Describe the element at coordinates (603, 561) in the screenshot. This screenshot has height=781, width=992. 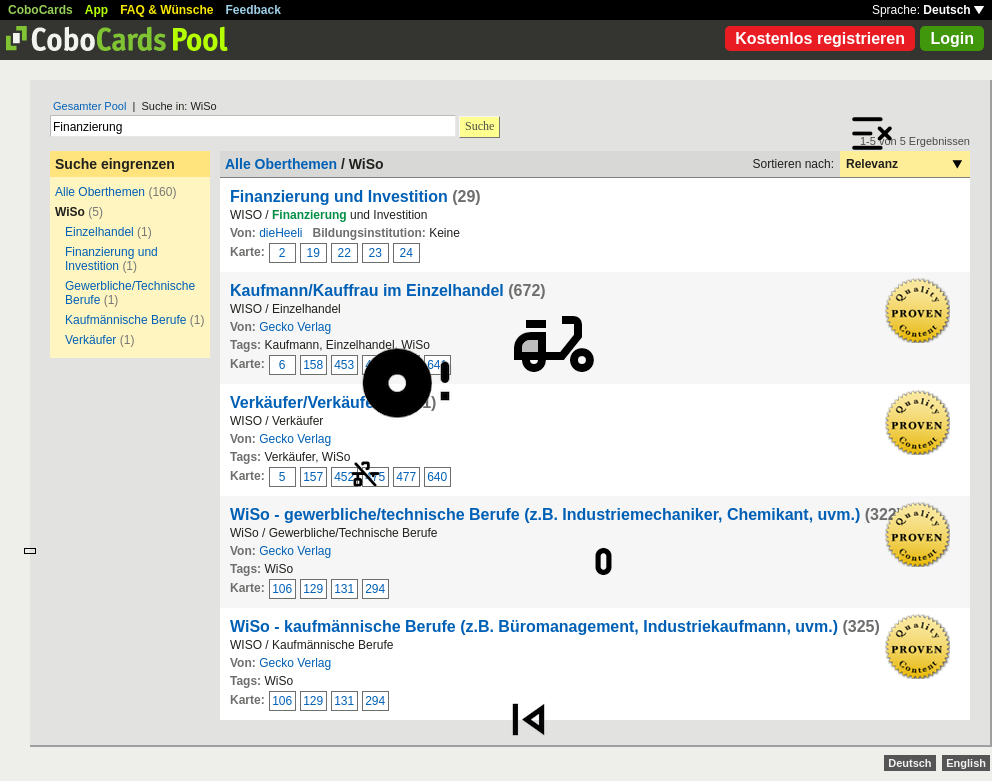
I see `indicates zero items or empty count` at that location.